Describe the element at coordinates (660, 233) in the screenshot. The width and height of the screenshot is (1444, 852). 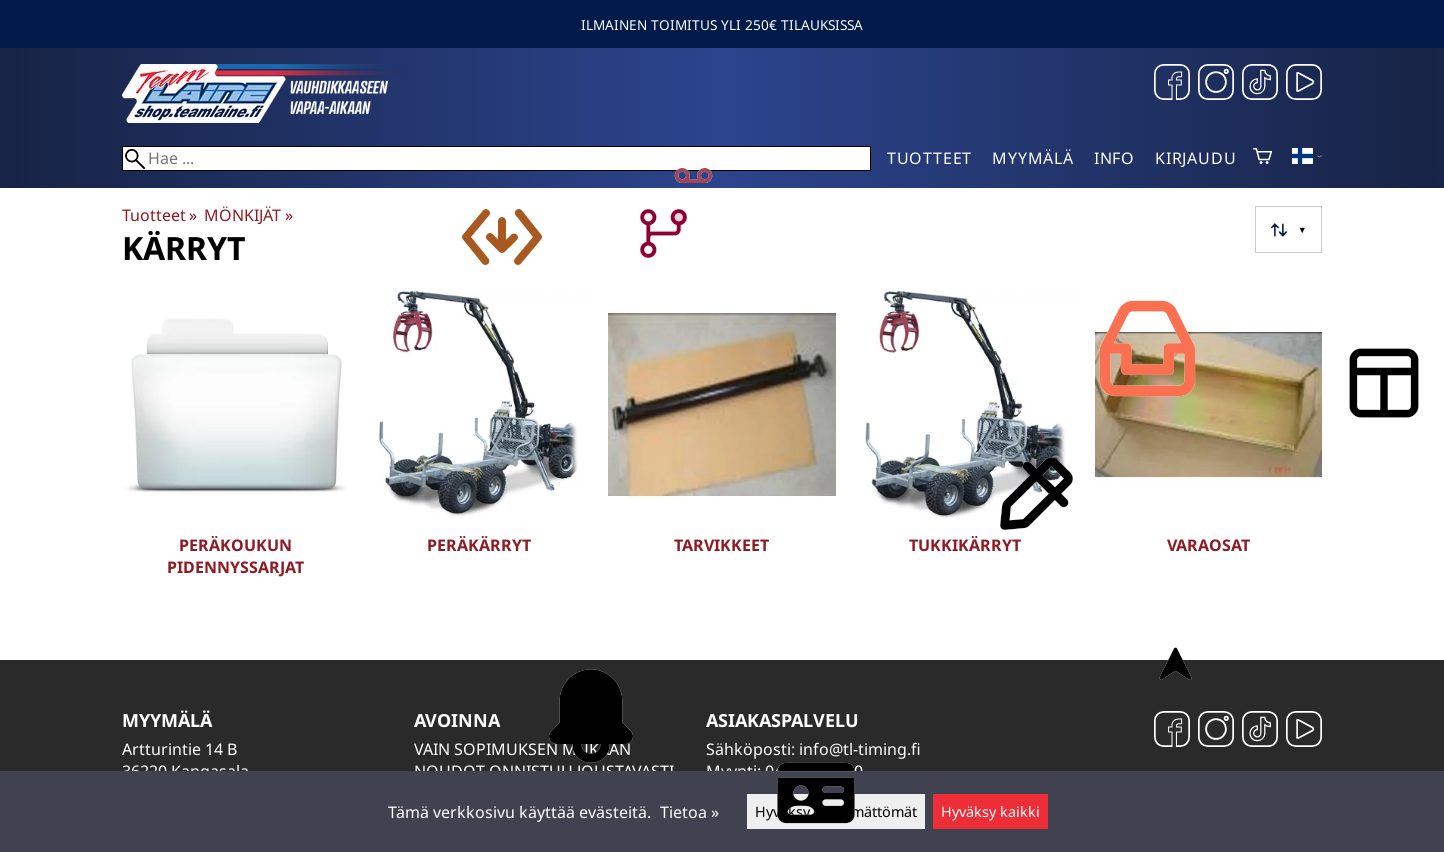
I see `create a new branch in version control` at that location.